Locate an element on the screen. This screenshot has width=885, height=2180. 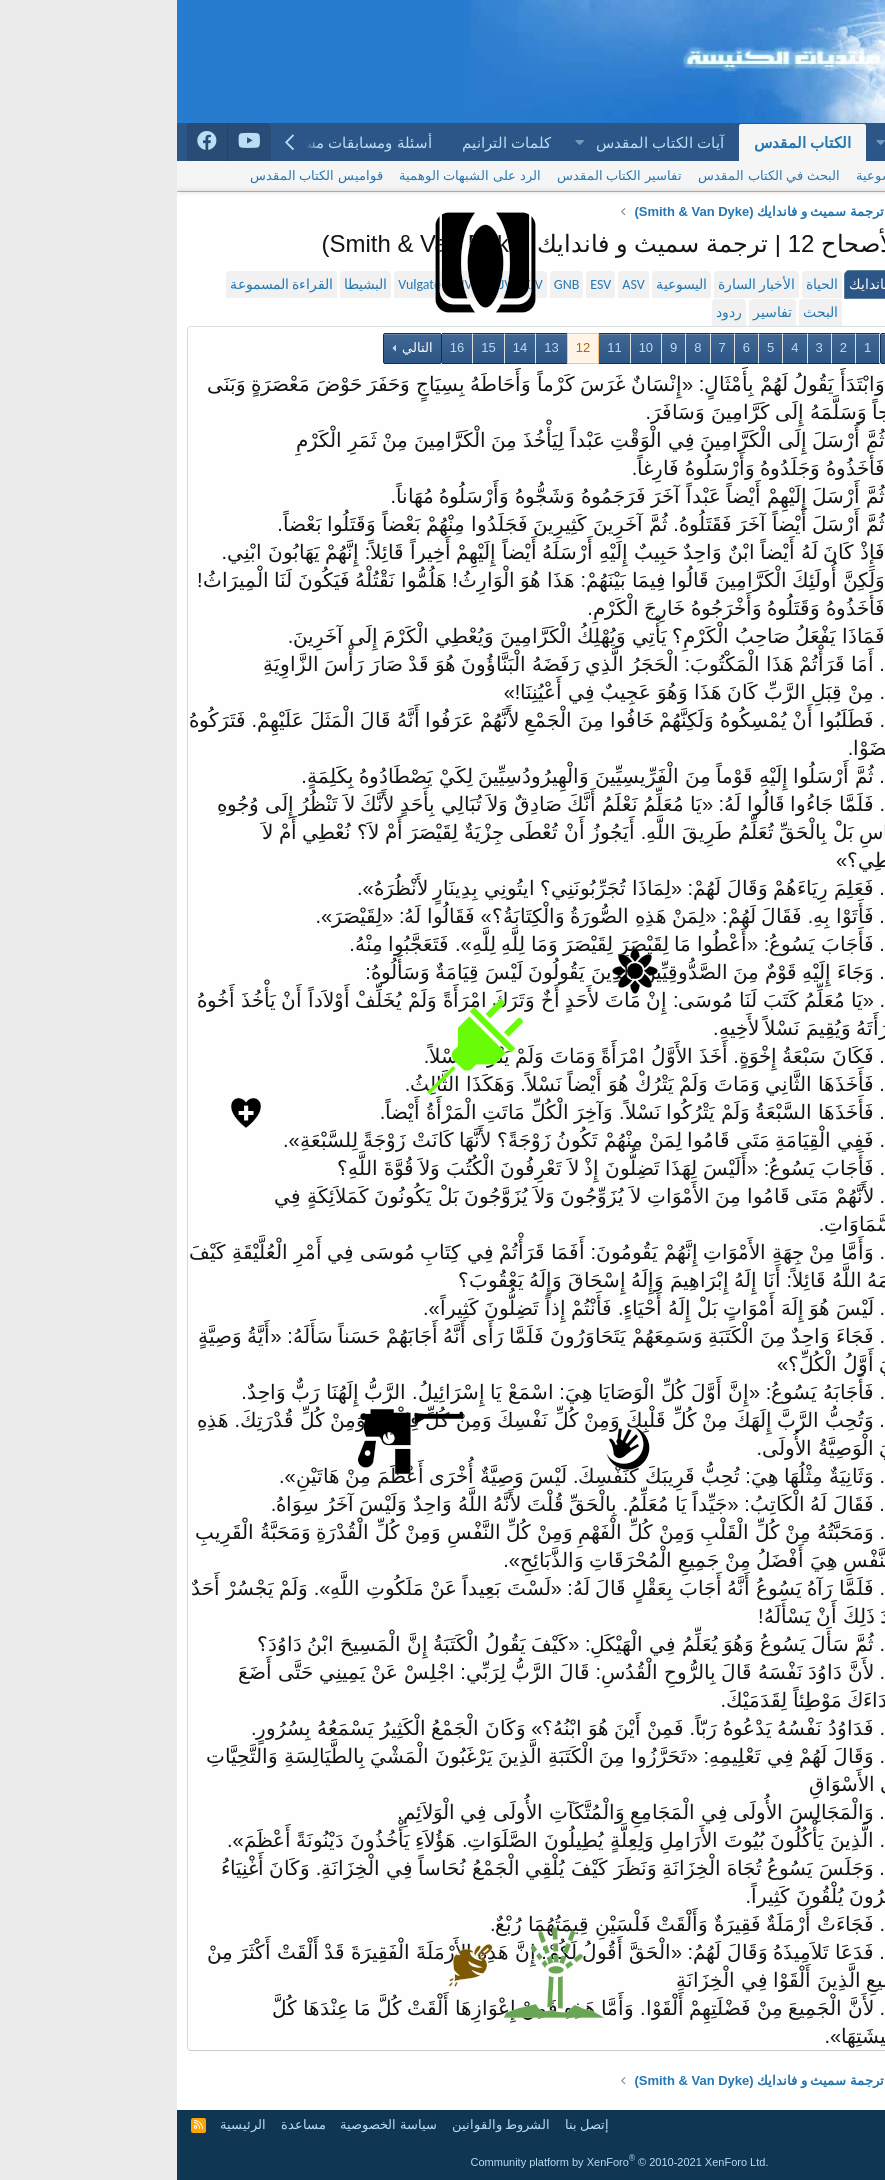
select weapon or firearm in game inventory is located at coordinates (410, 1441).